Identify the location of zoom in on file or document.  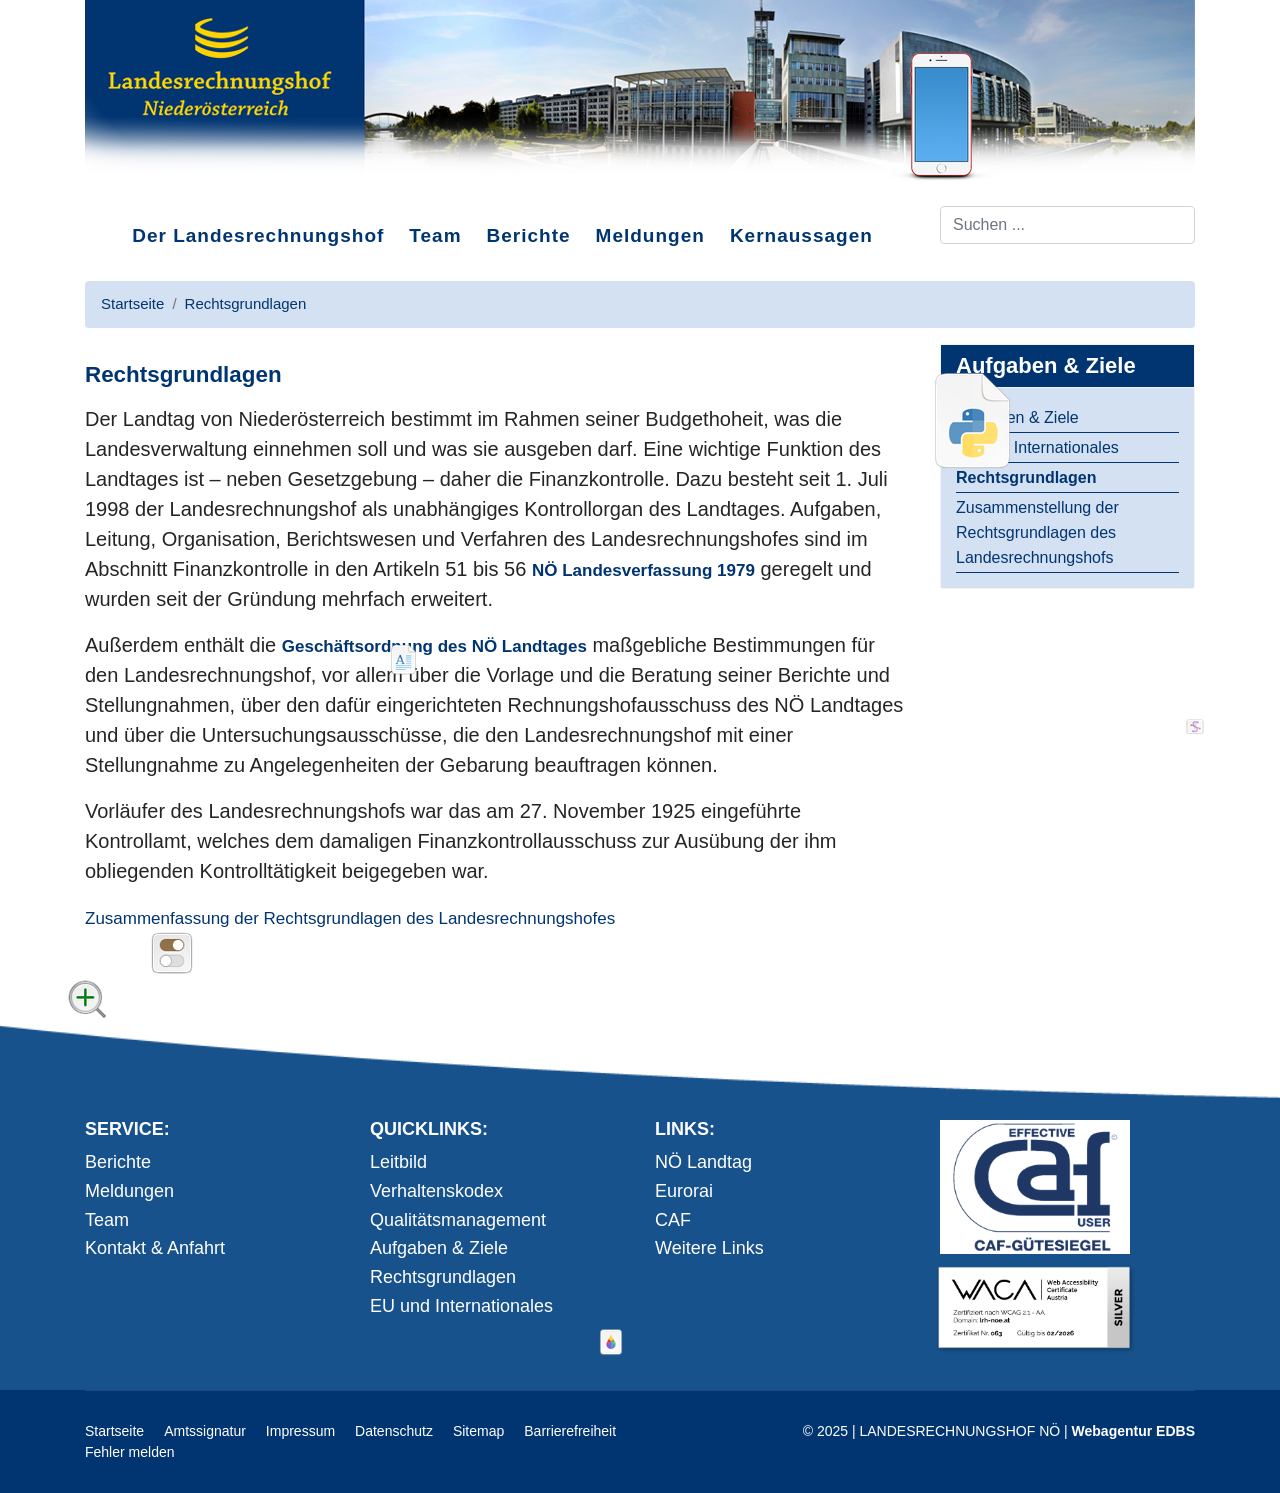
(87, 999).